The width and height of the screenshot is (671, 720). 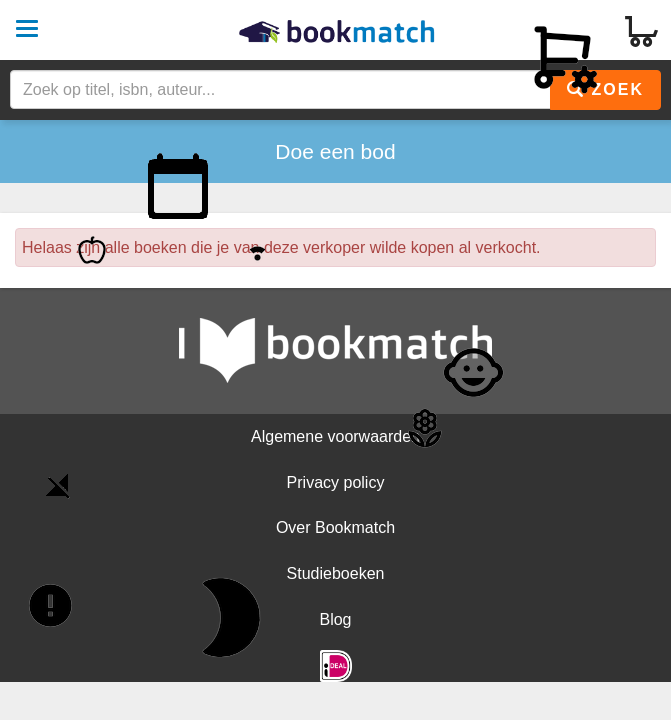 I want to click on access shopping cart settings, so click(x=562, y=57).